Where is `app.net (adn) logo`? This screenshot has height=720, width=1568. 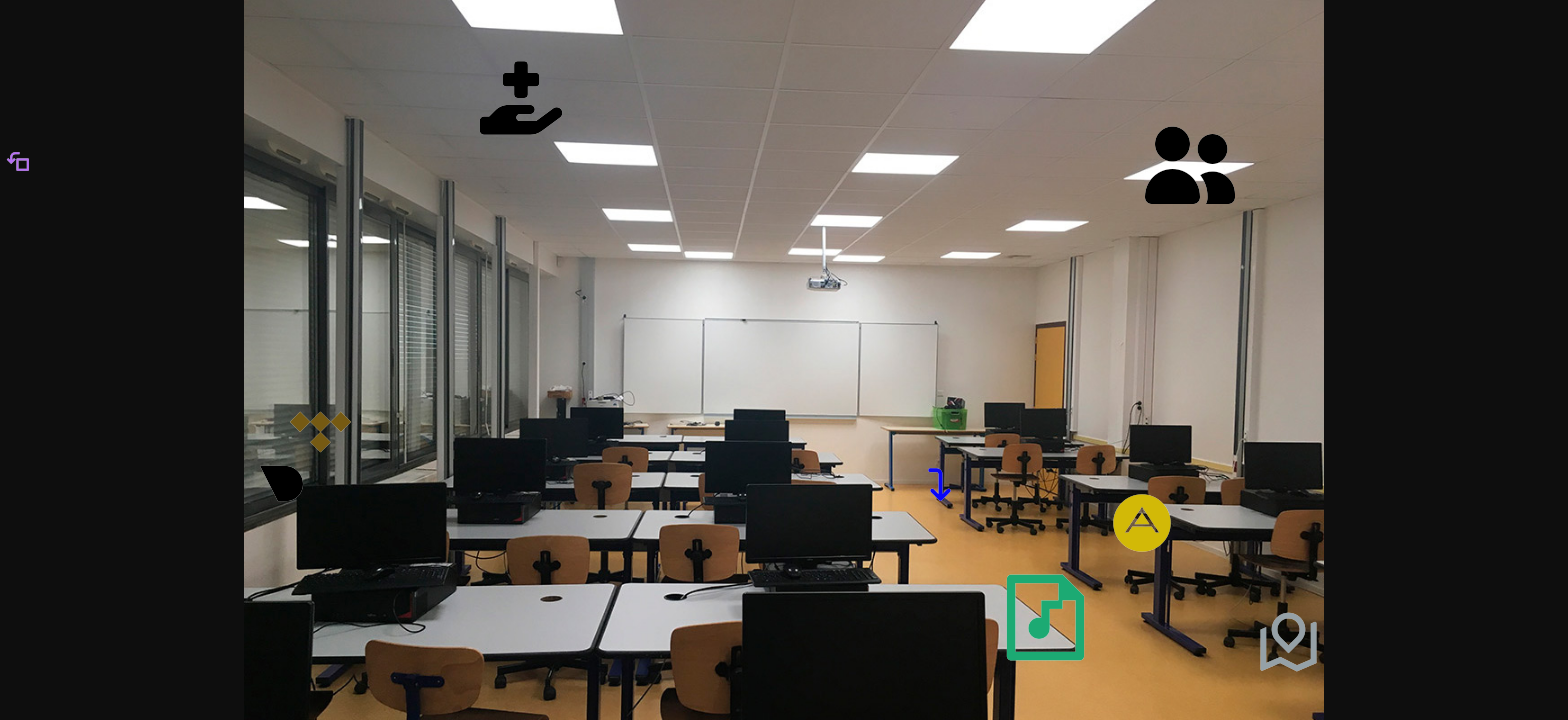 app.net (adn) logo is located at coordinates (1142, 523).